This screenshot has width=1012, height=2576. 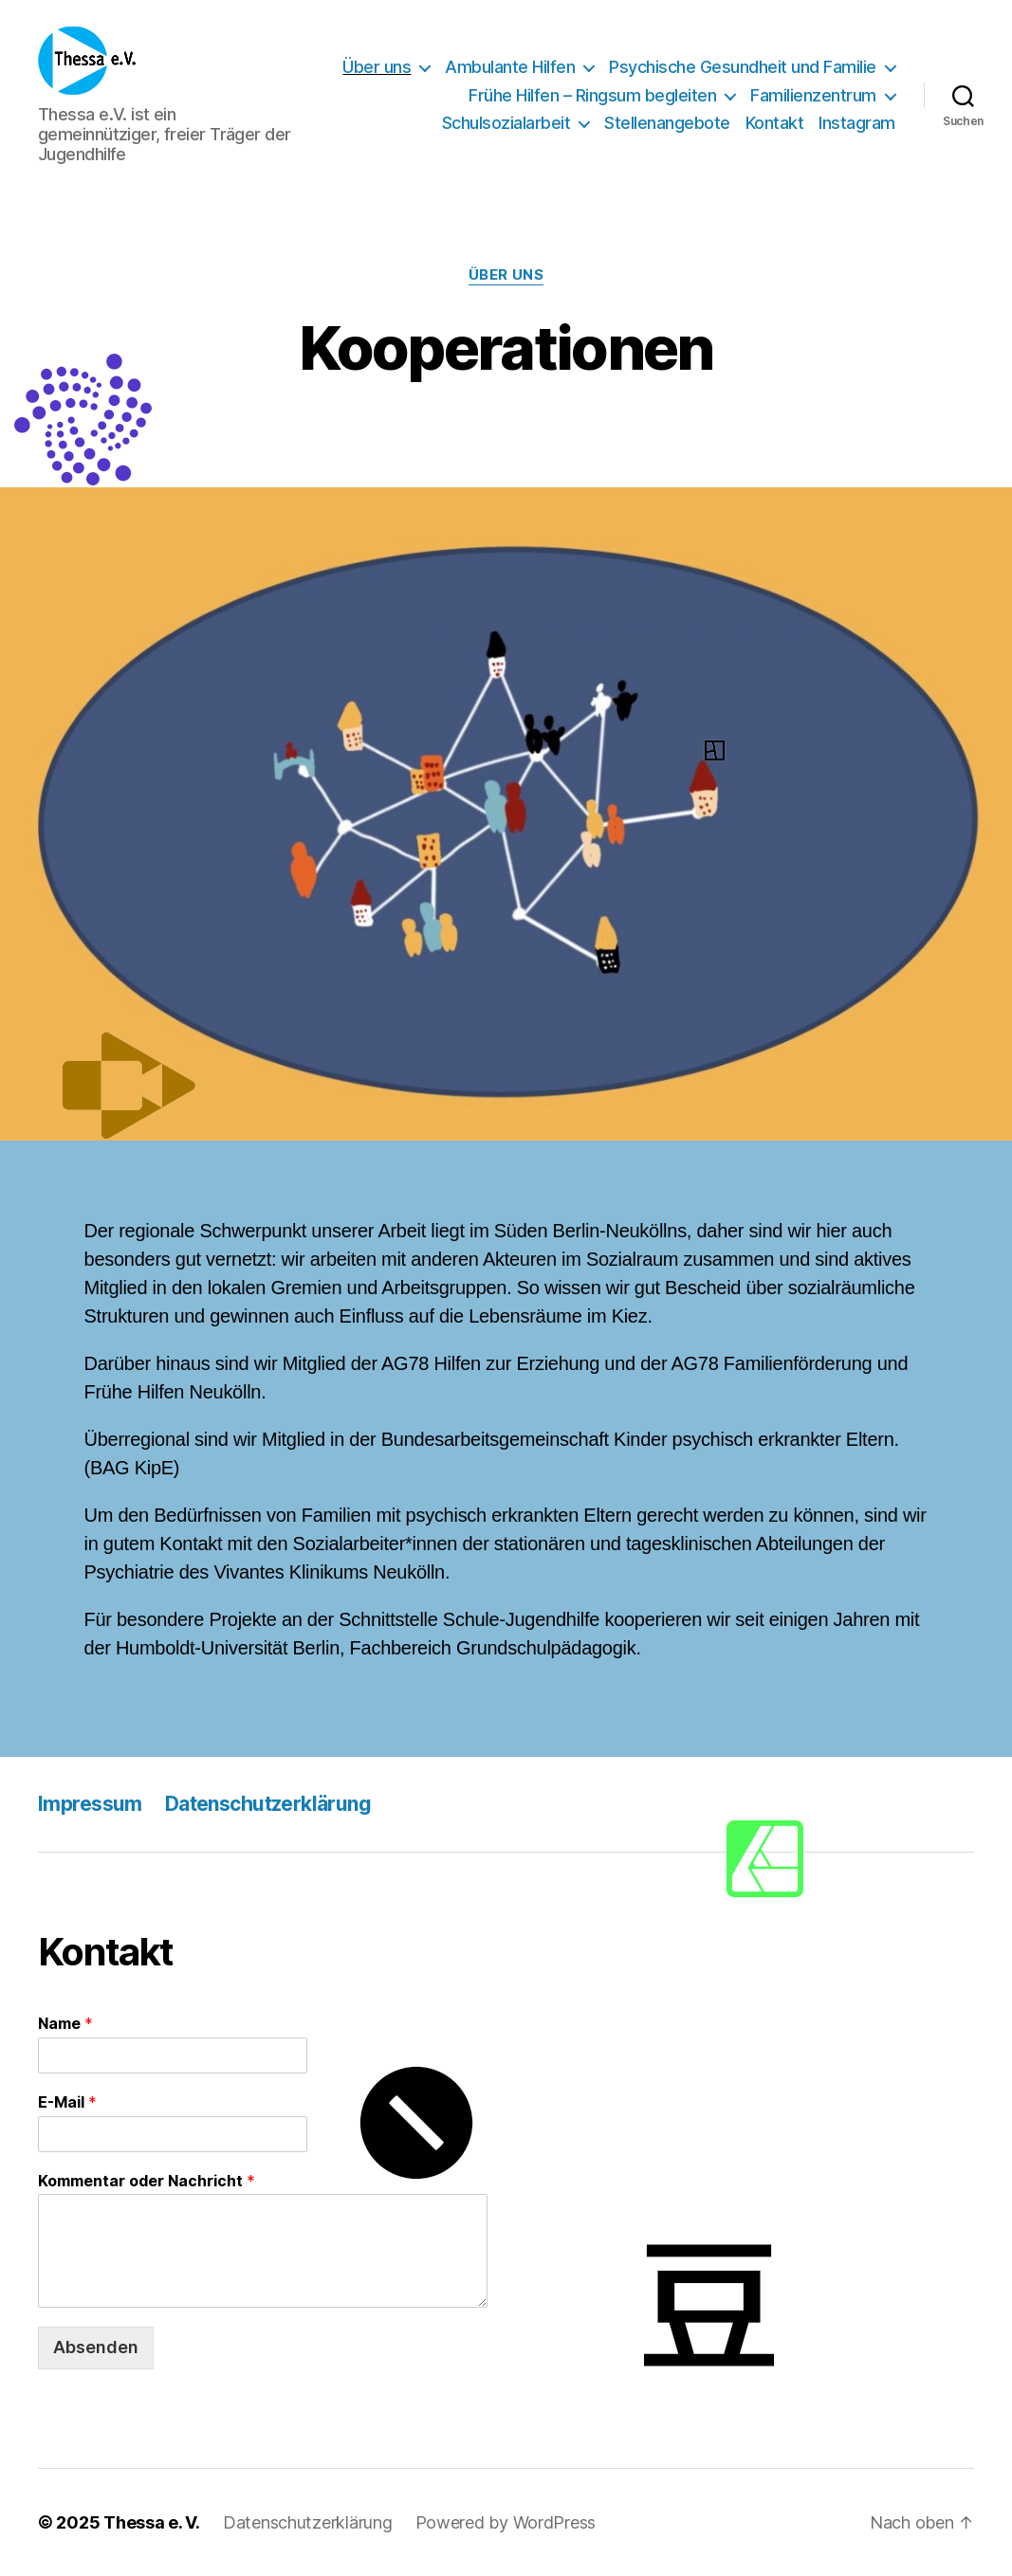 What do you see at coordinates (416, 2123) in the screenshot?
I see `indicates a forbidden or prohibited action` at bounding box center [416, 2123].